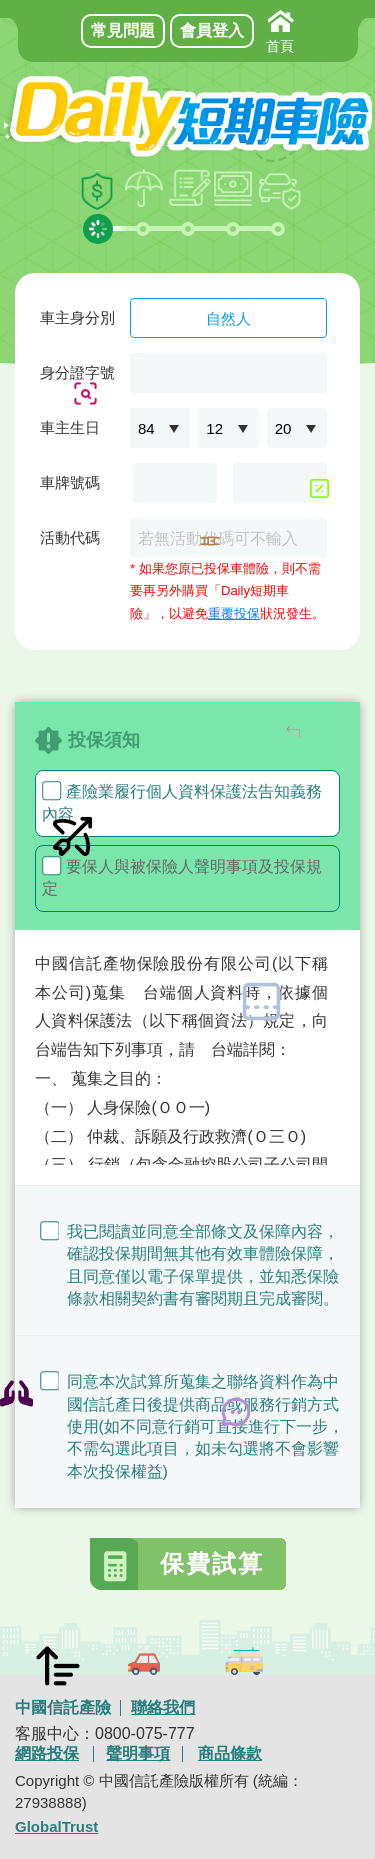 The width and height of the screenshot is (375, 1859). Describe the element at coordinates (72, 836) in the screenshot. I see `archery or hunting game mode` at that location.